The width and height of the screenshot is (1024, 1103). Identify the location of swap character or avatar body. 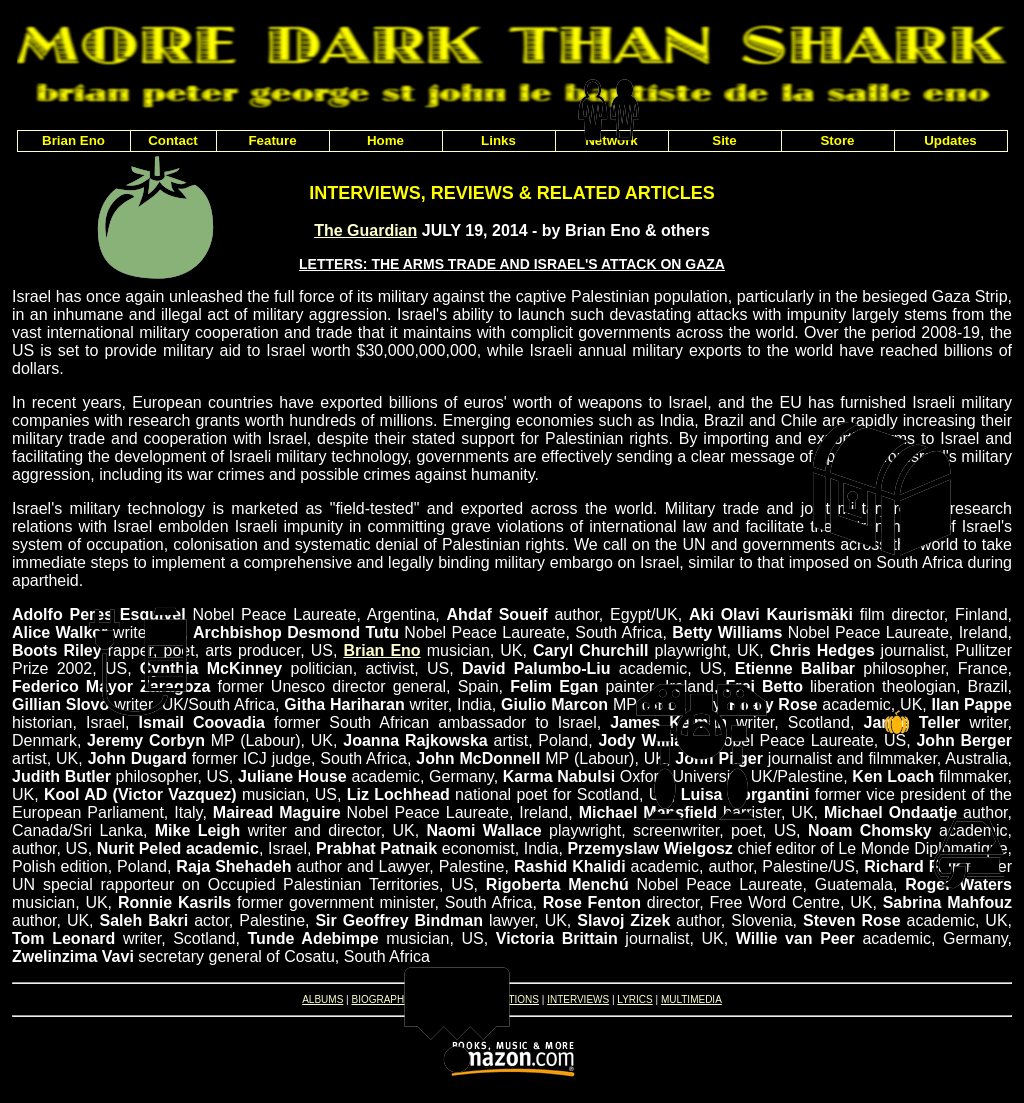
(609, 110).